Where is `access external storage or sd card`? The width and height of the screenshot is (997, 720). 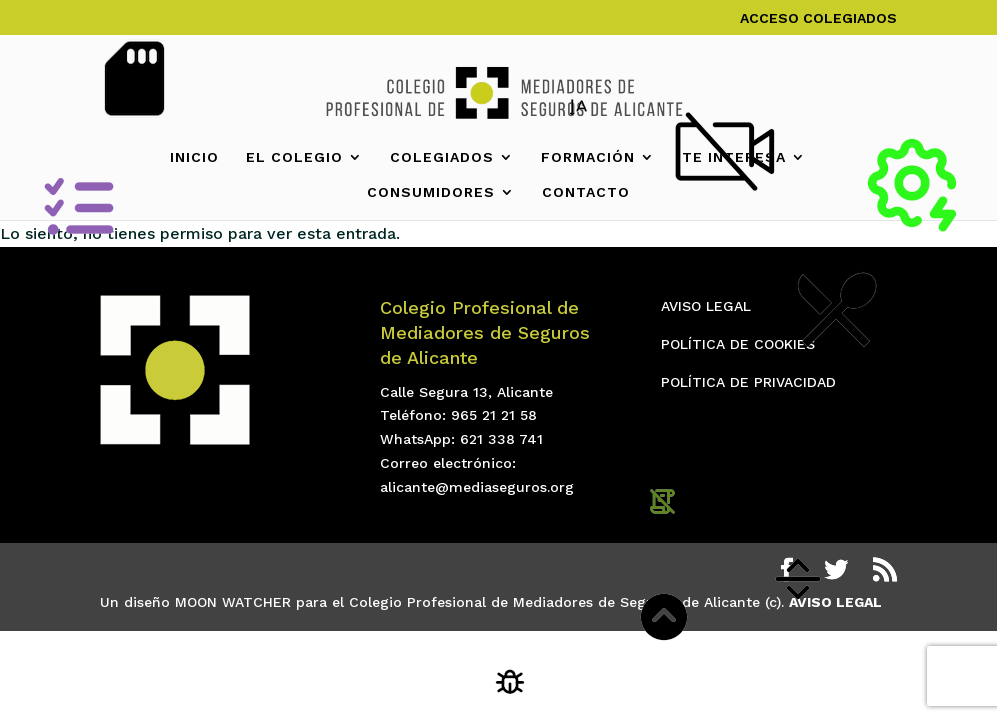 access external storage or sd card is located at coordinates (134, 78).